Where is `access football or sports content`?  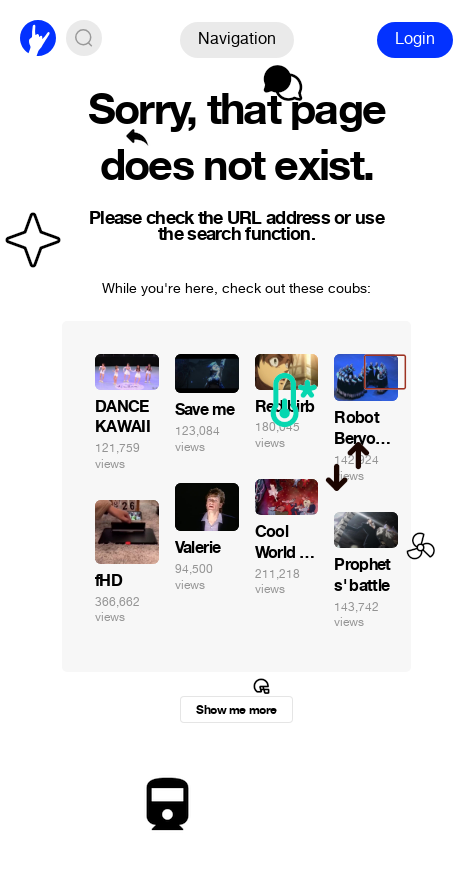
access football or sports content is located at coordinates (261, 686).